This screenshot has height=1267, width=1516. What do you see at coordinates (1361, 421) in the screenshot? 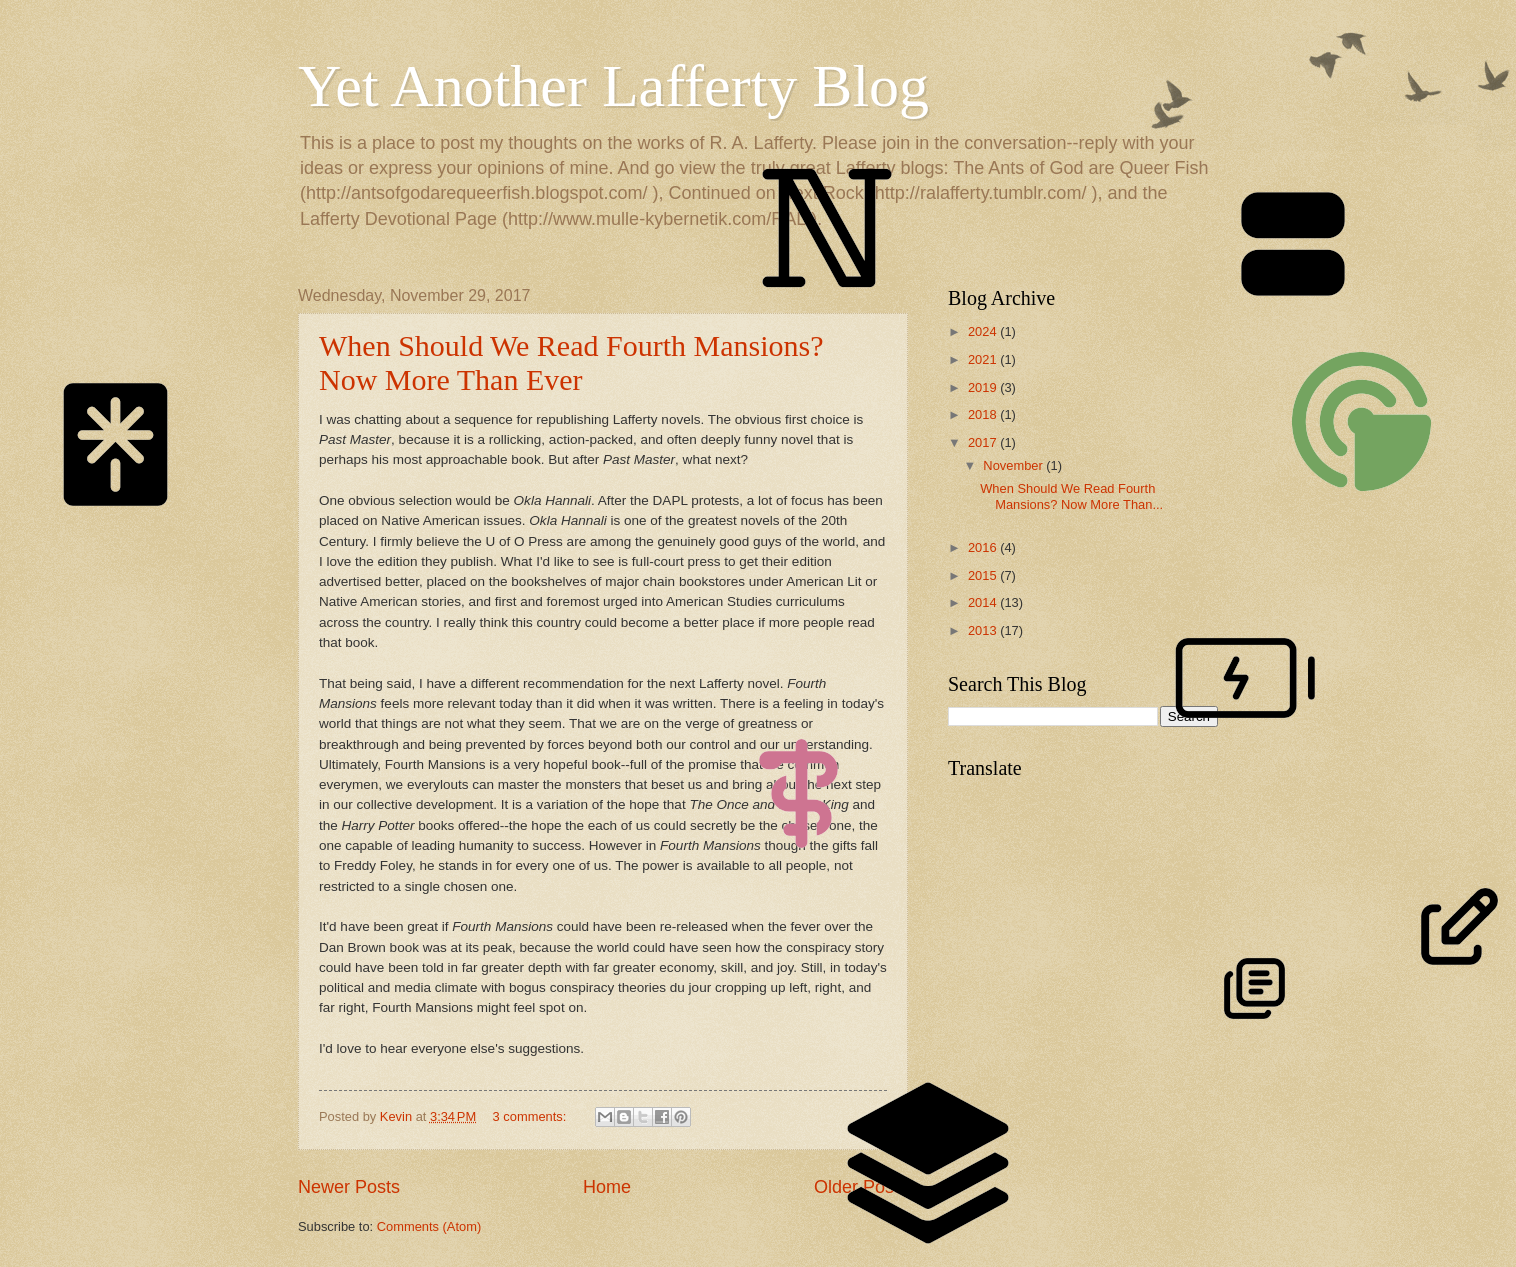
I see `scan for nearby devices or networks` at bounding box center [1361, 421].